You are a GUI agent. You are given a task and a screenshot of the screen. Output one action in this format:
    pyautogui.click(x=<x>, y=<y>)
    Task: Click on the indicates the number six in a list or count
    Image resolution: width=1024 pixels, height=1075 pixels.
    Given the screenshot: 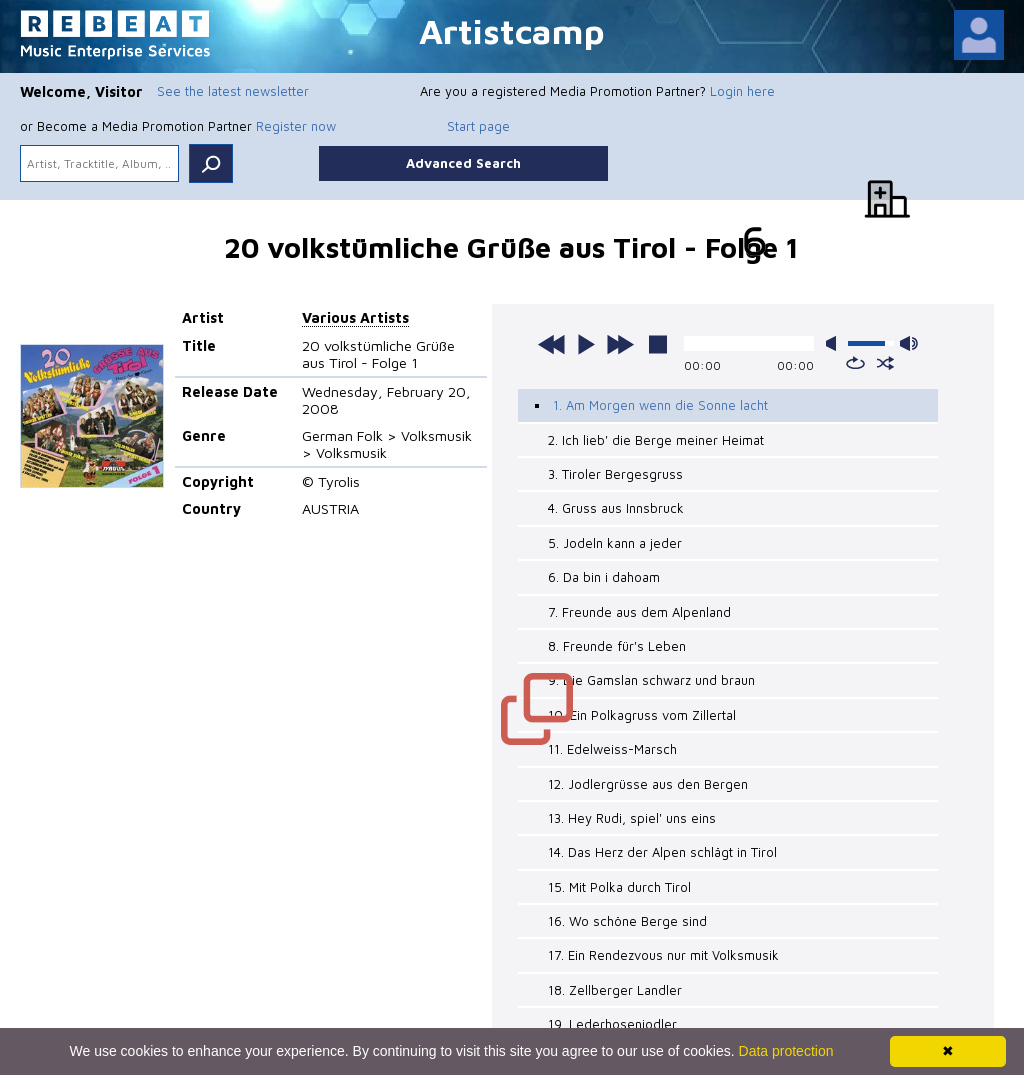 What is the action you would take?
    pyautogui.click(x=755, y=241)
    